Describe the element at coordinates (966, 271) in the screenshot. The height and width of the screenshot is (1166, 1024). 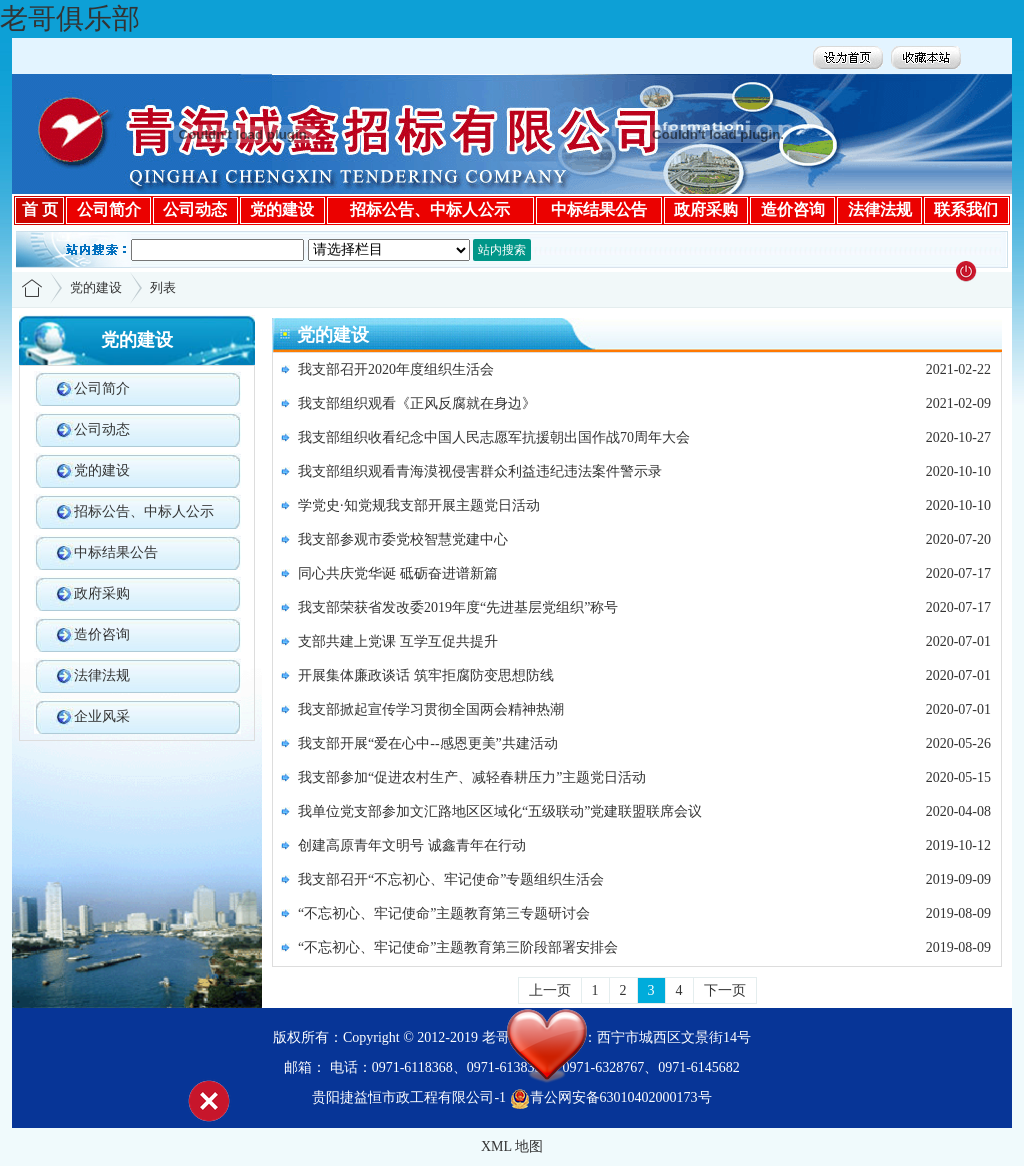
I see `shut down the system` at that location.